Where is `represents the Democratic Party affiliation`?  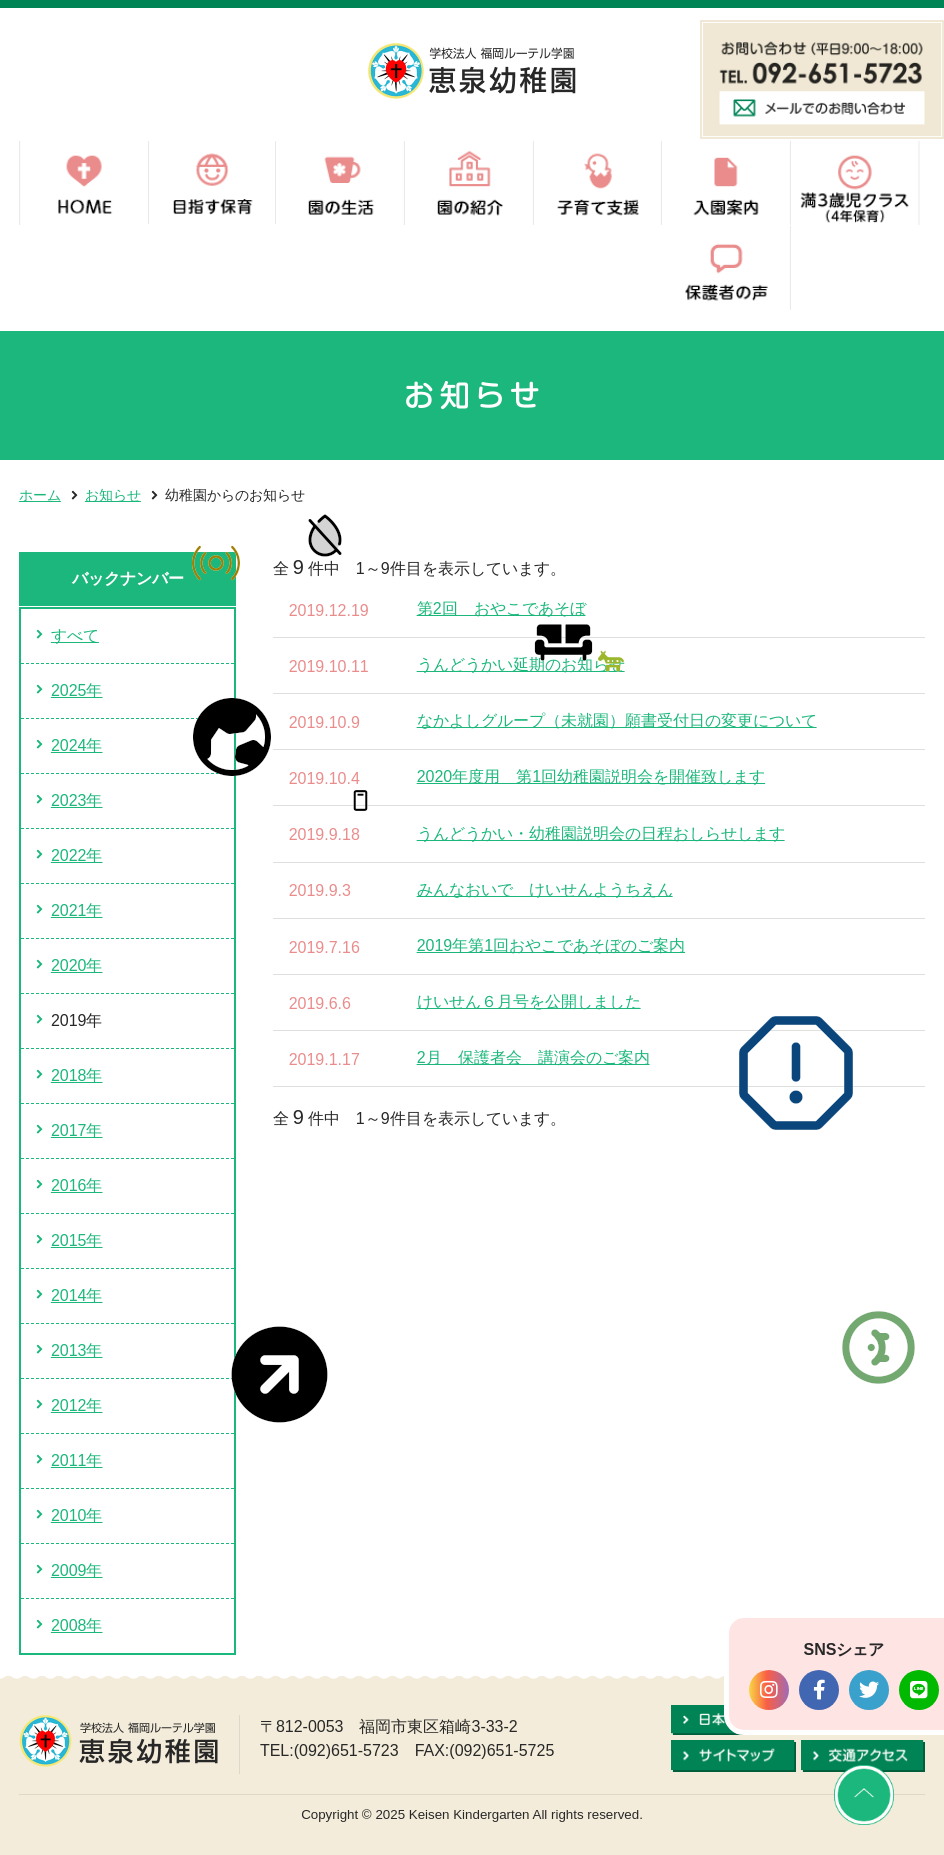
represents the Democratic Party affiliation is located at coordinates (611, 661).